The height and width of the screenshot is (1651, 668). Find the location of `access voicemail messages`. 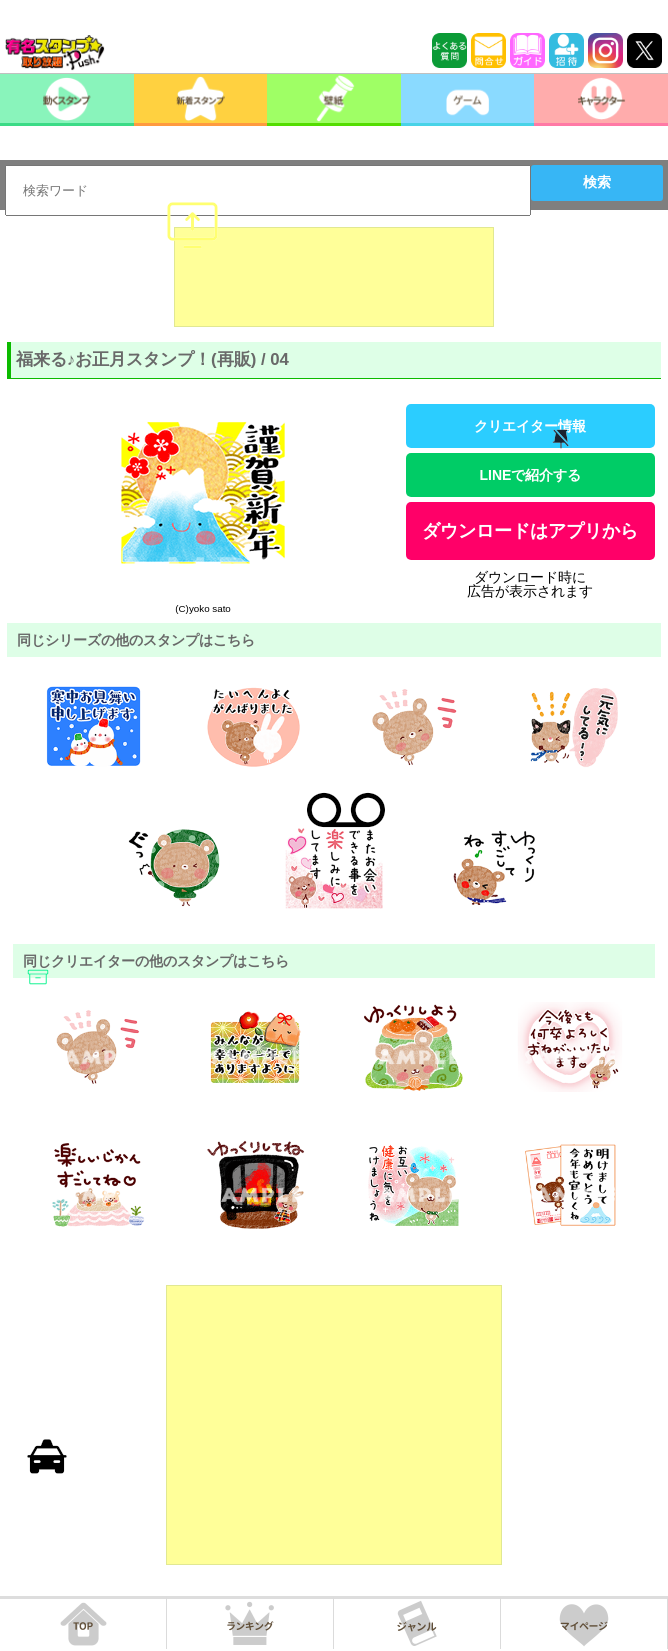

access voicemail messages is located at coordinates (346, 810).